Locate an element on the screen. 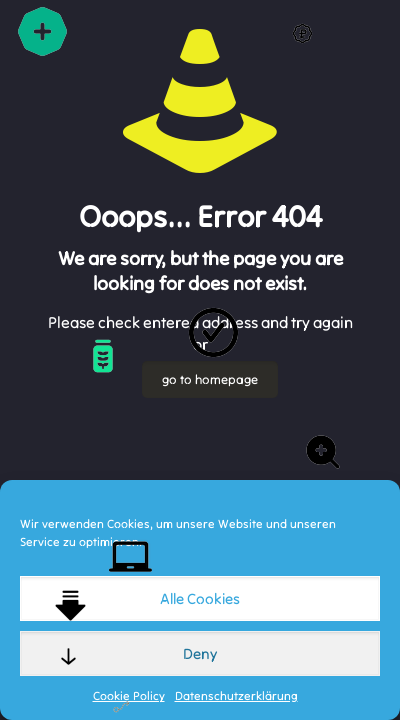 The image size is (400, 720). add a new item or element is located at coordinates (42, 31).